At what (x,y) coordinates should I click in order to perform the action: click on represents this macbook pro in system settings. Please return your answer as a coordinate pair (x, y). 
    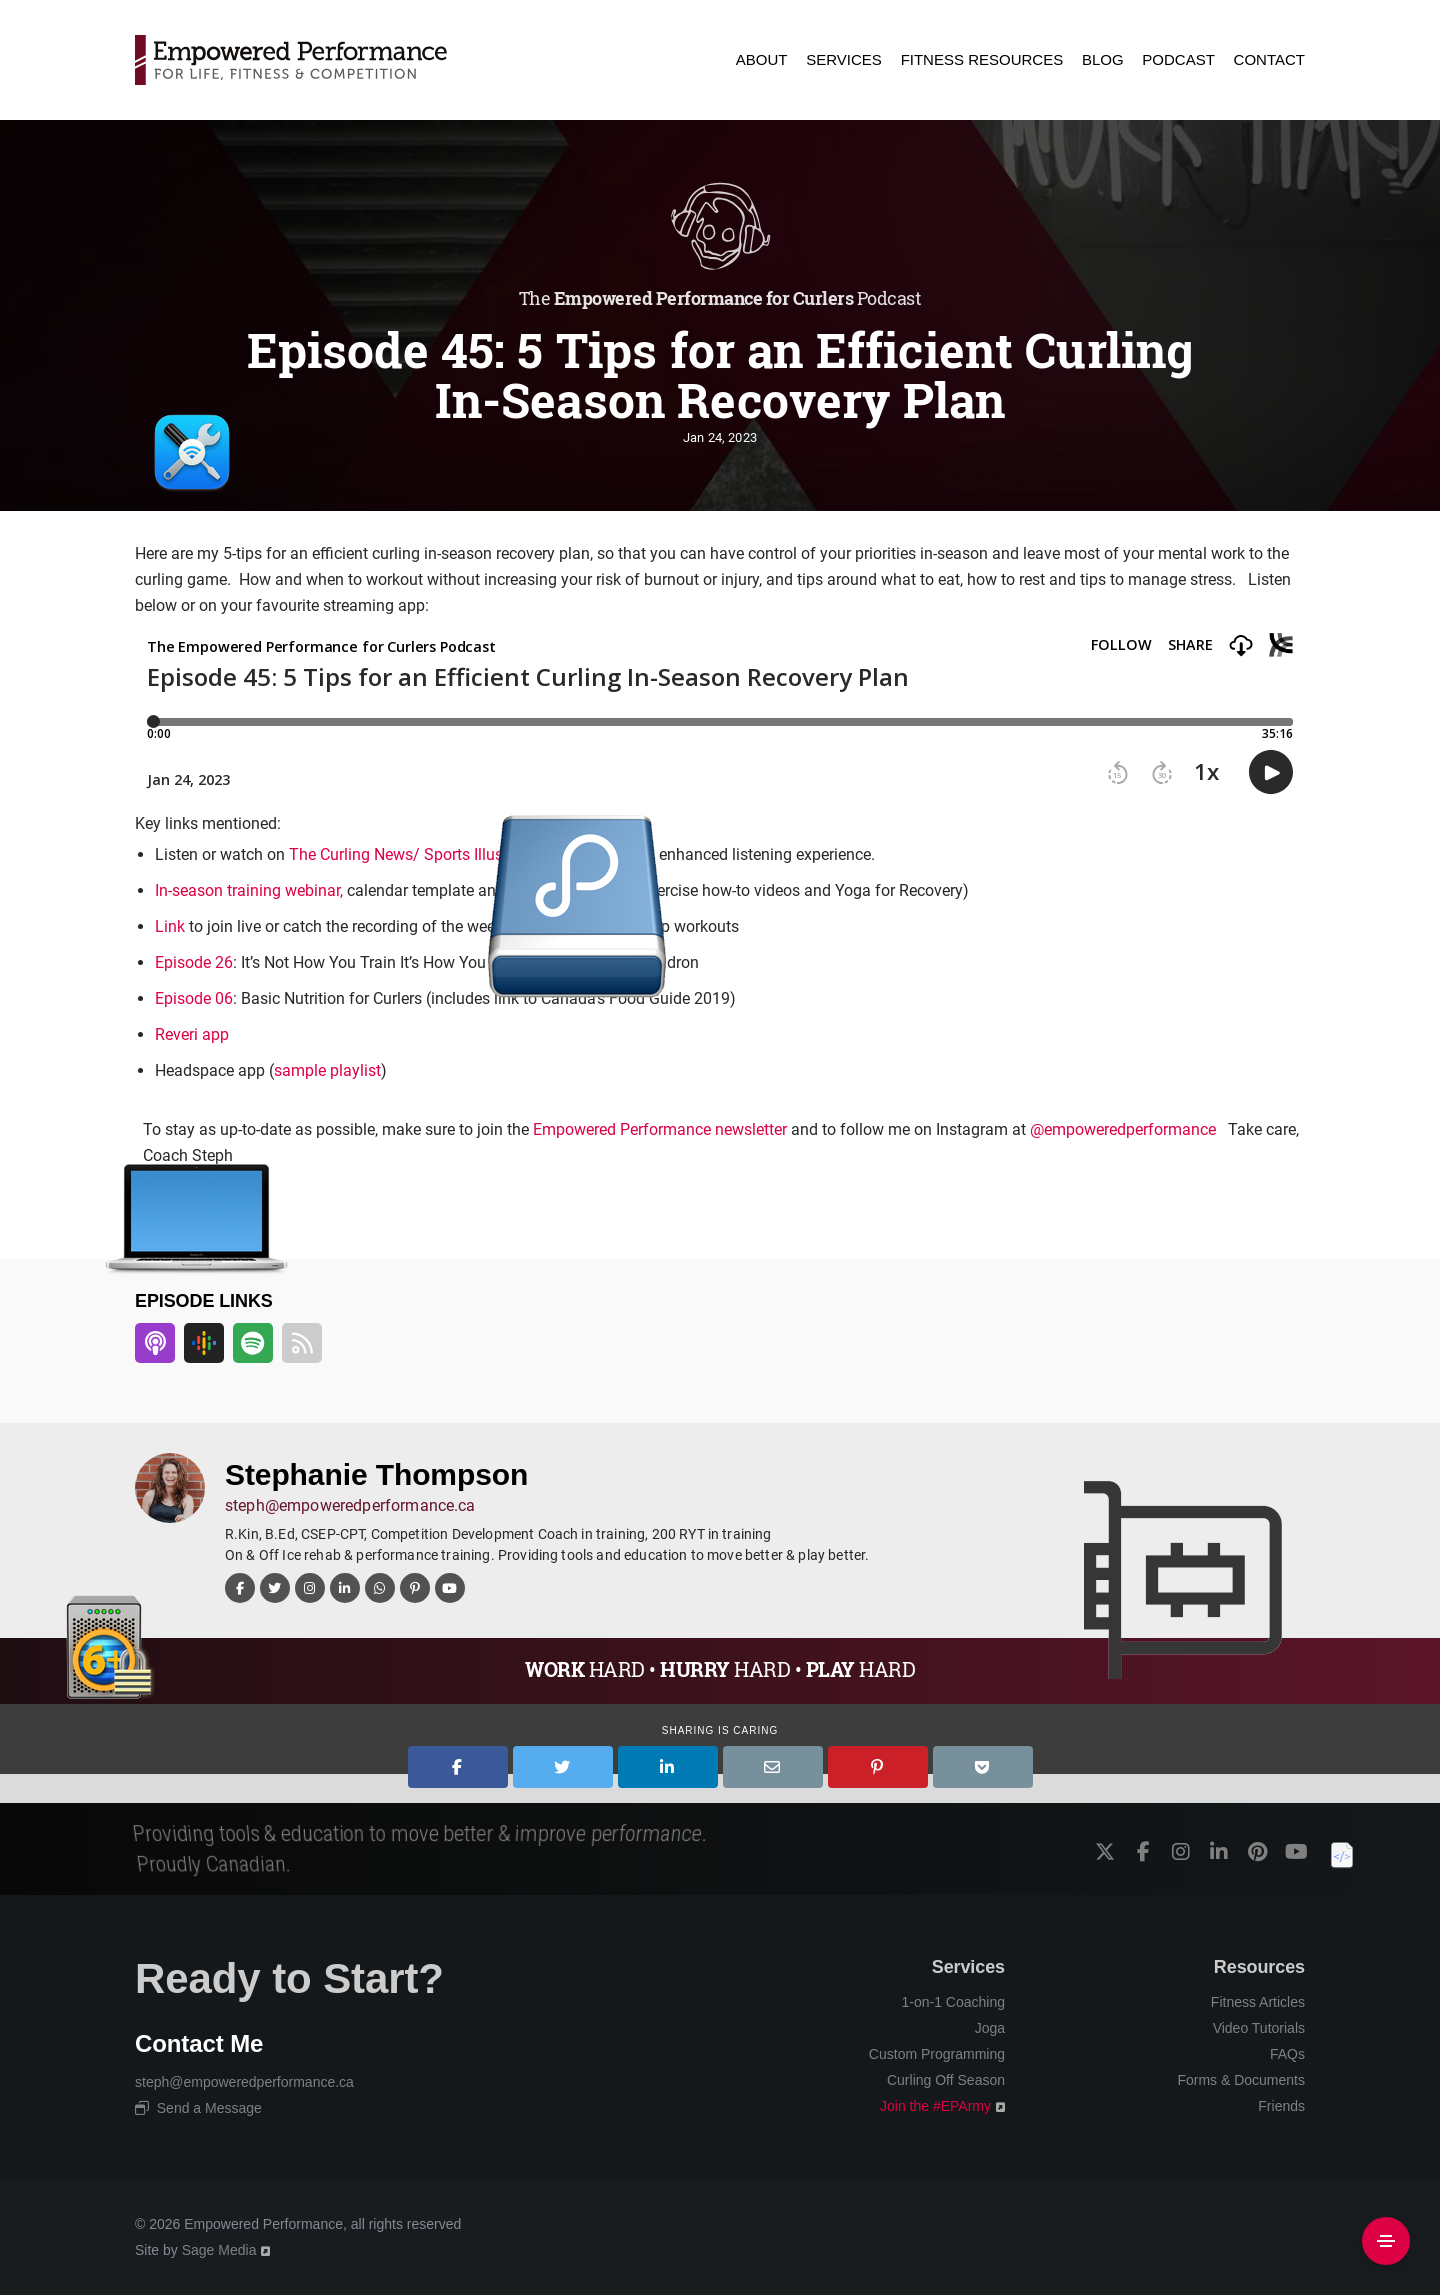
    Looking at the image, I should click on (196, 1215).